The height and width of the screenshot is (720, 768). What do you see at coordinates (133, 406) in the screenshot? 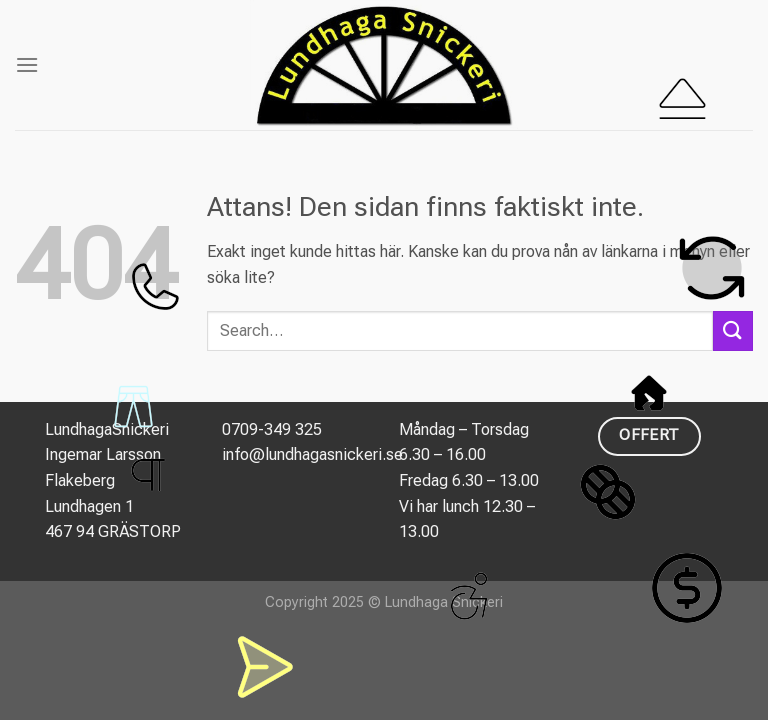
I see `browse pants or bottoms category` at bounding box center [133, 406].